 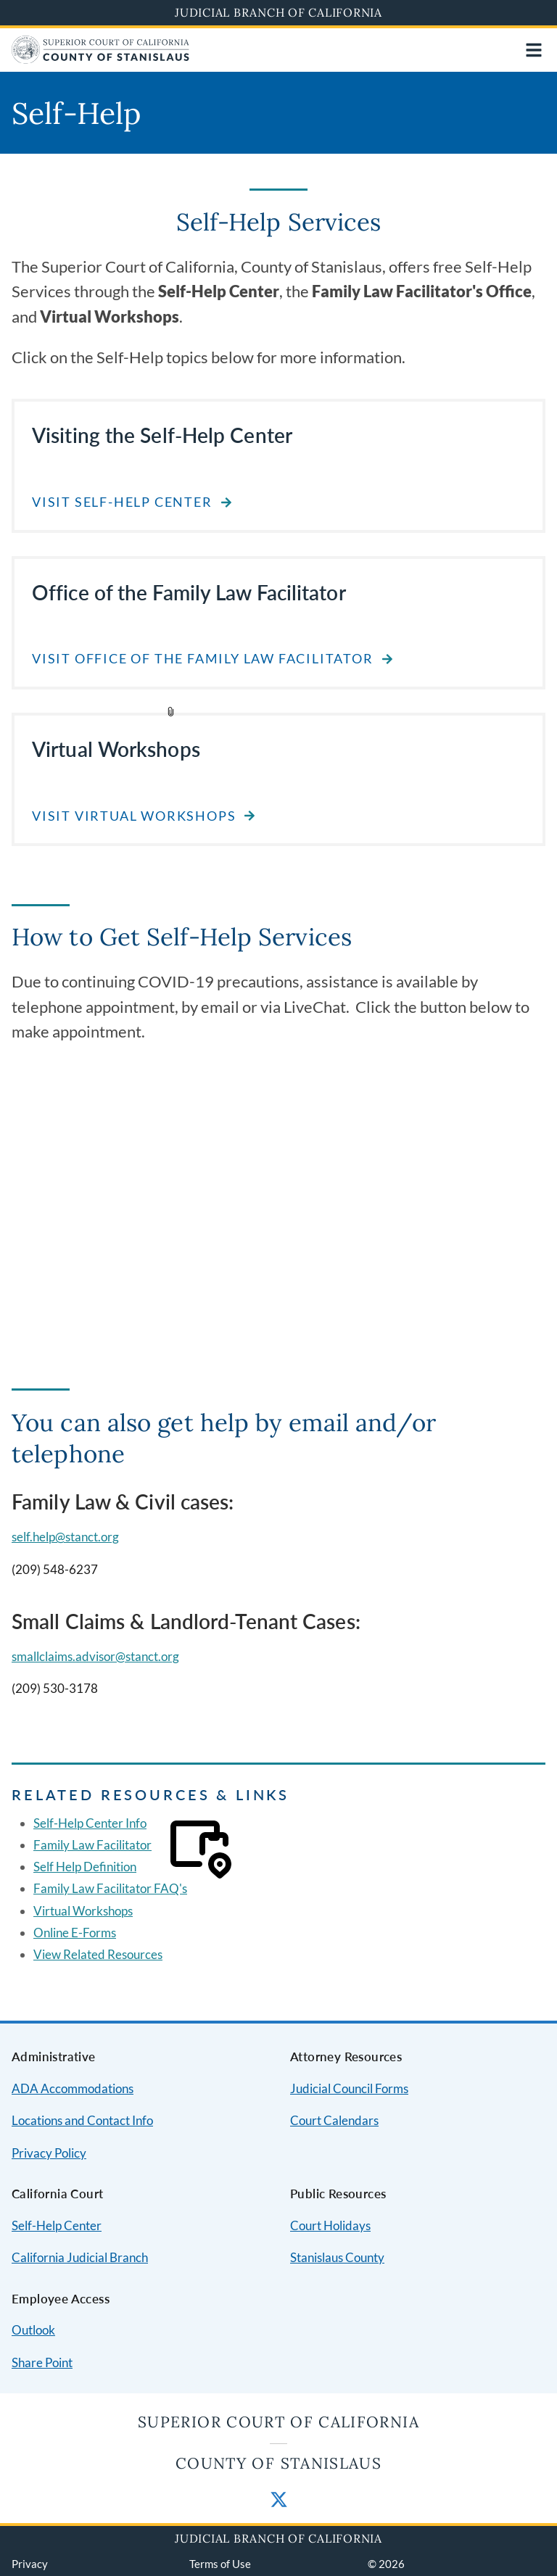 I want to click on pin a device to your favorites, so click(x=199, y=1847).